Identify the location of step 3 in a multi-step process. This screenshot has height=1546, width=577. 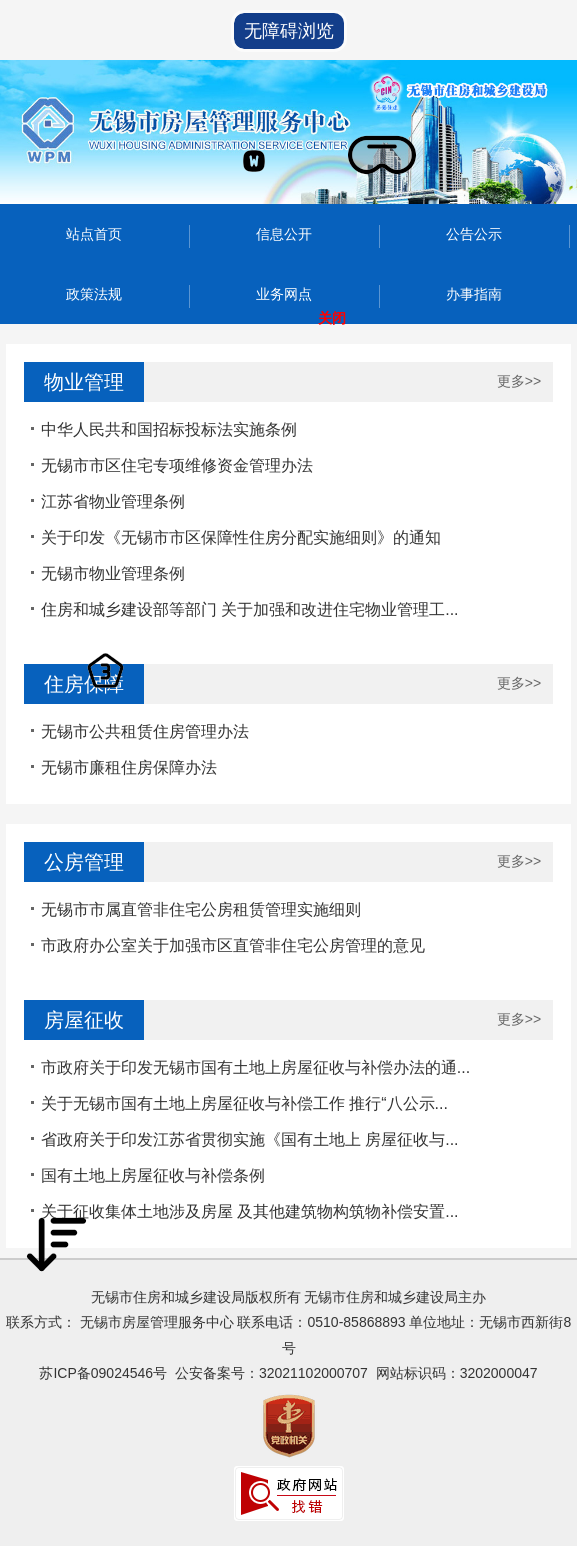
(105, 671).